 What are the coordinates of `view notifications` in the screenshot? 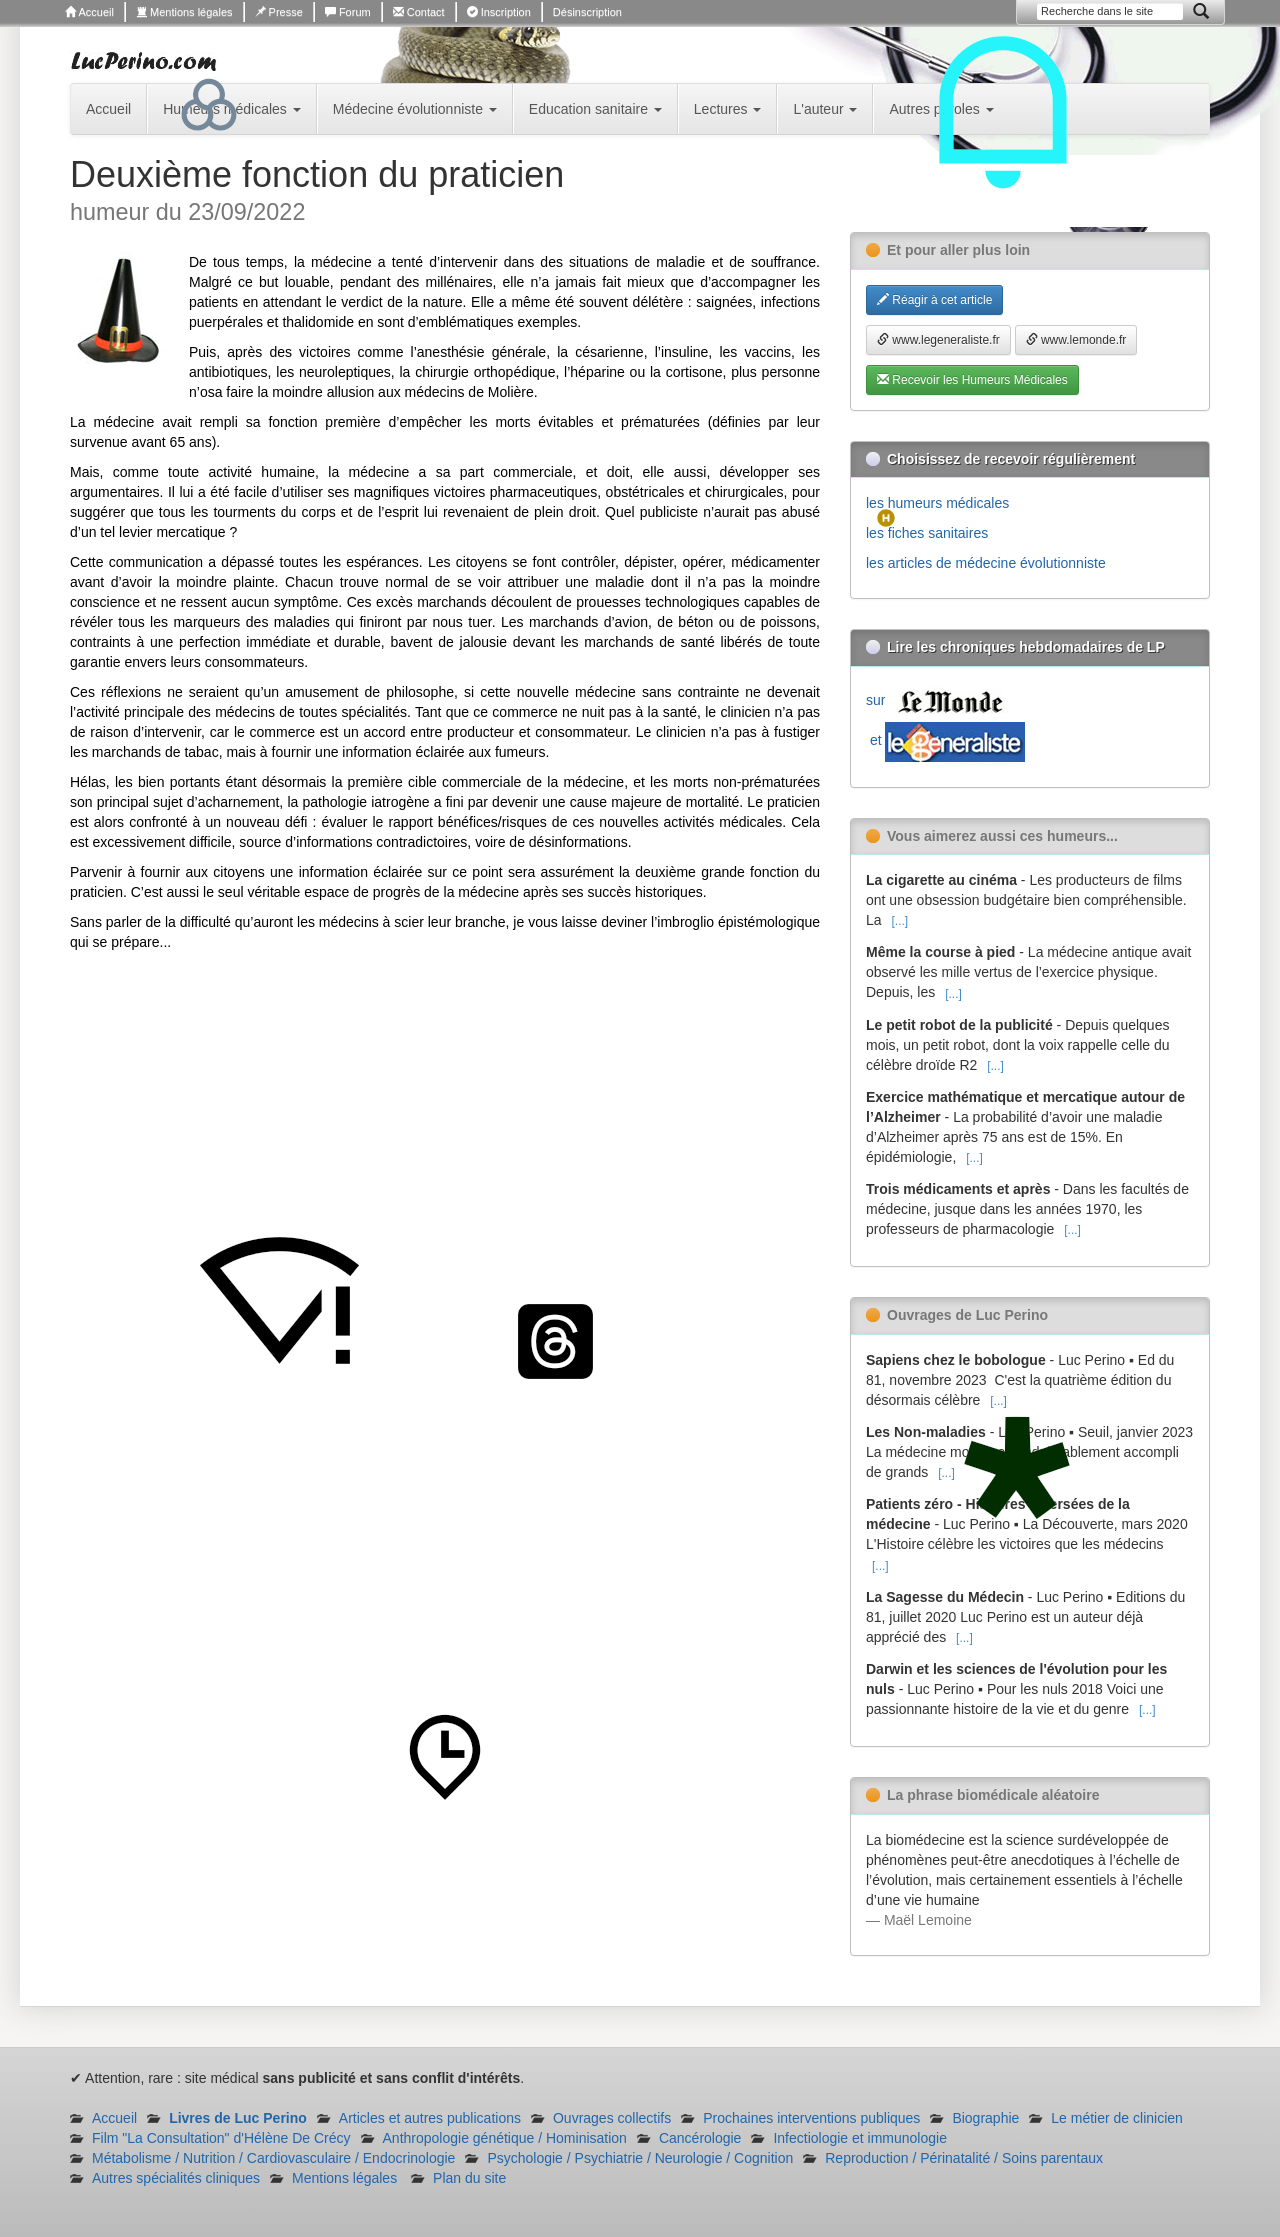 It's located at (1003, 107).